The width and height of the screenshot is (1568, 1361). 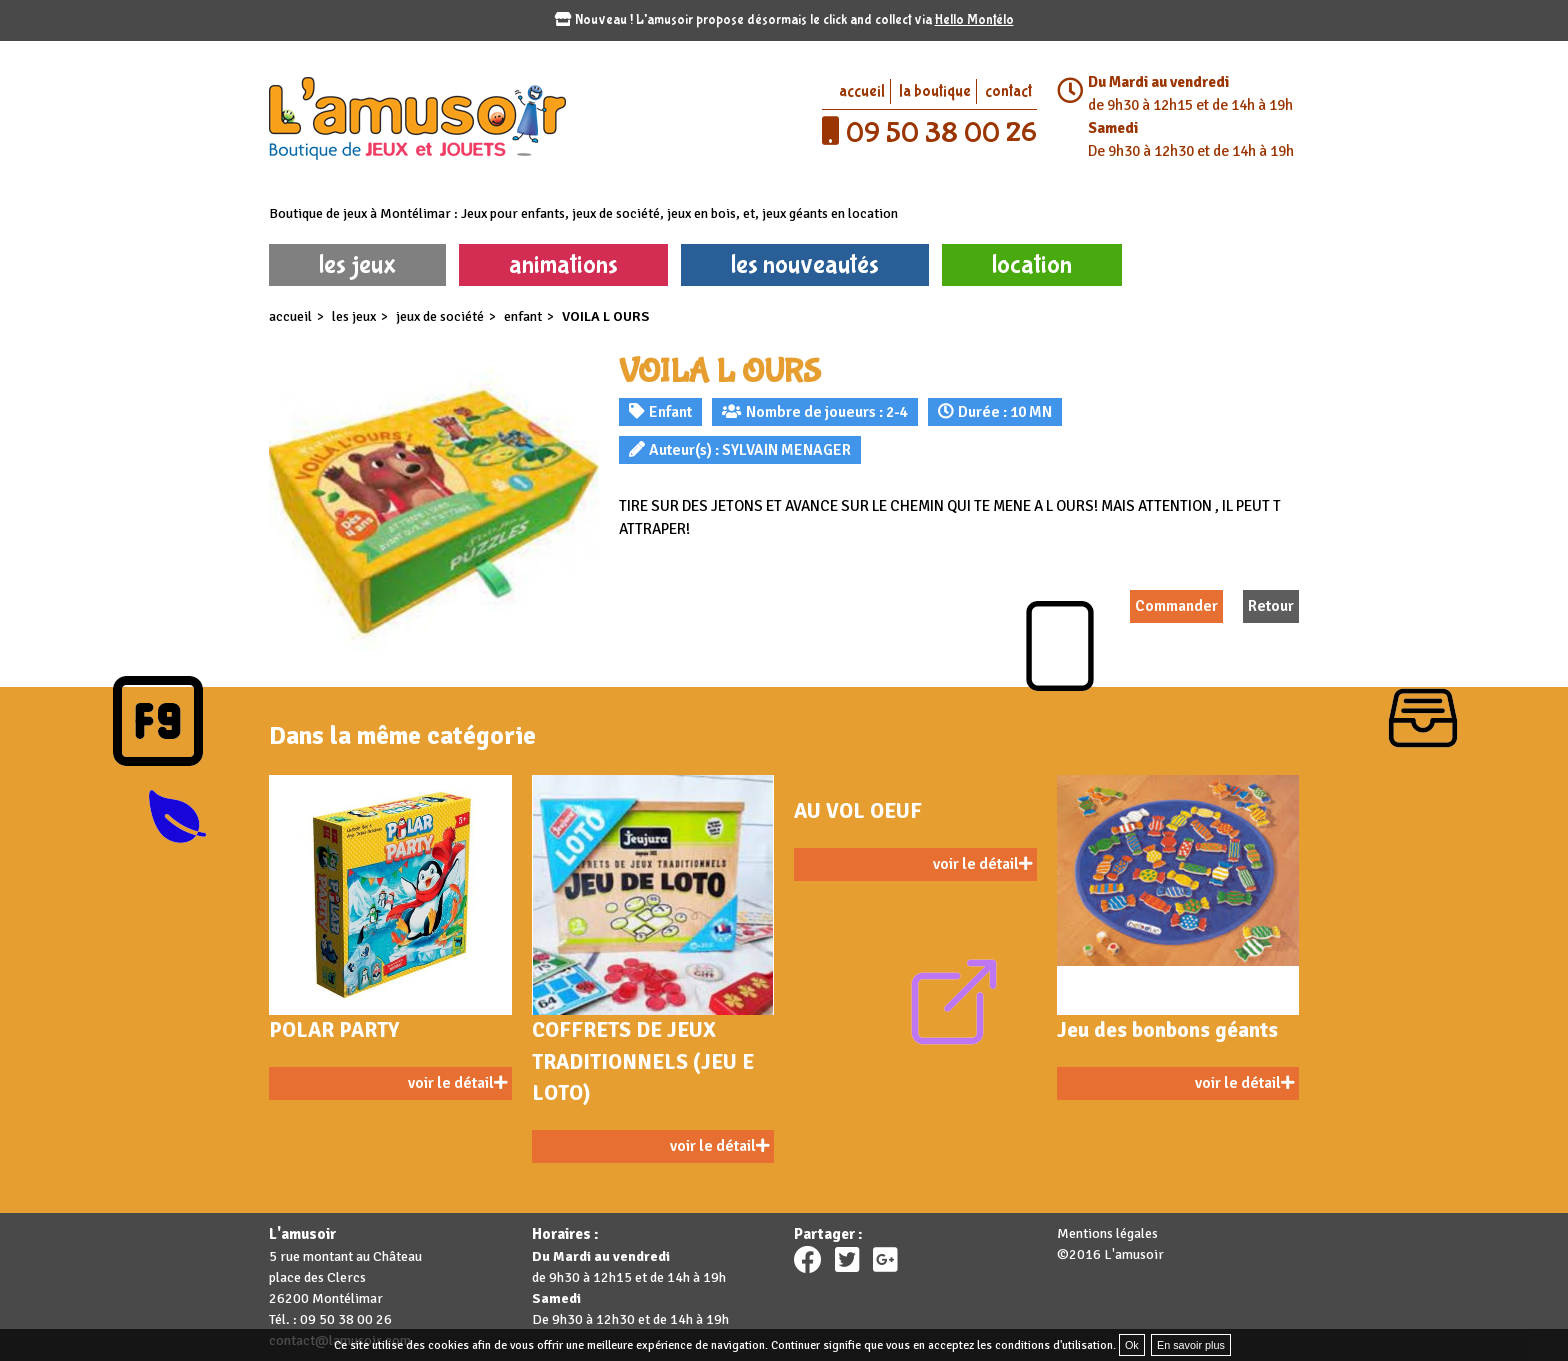 I want to click on view eco-friendly or sustainable options, so click(x=177, y=816).